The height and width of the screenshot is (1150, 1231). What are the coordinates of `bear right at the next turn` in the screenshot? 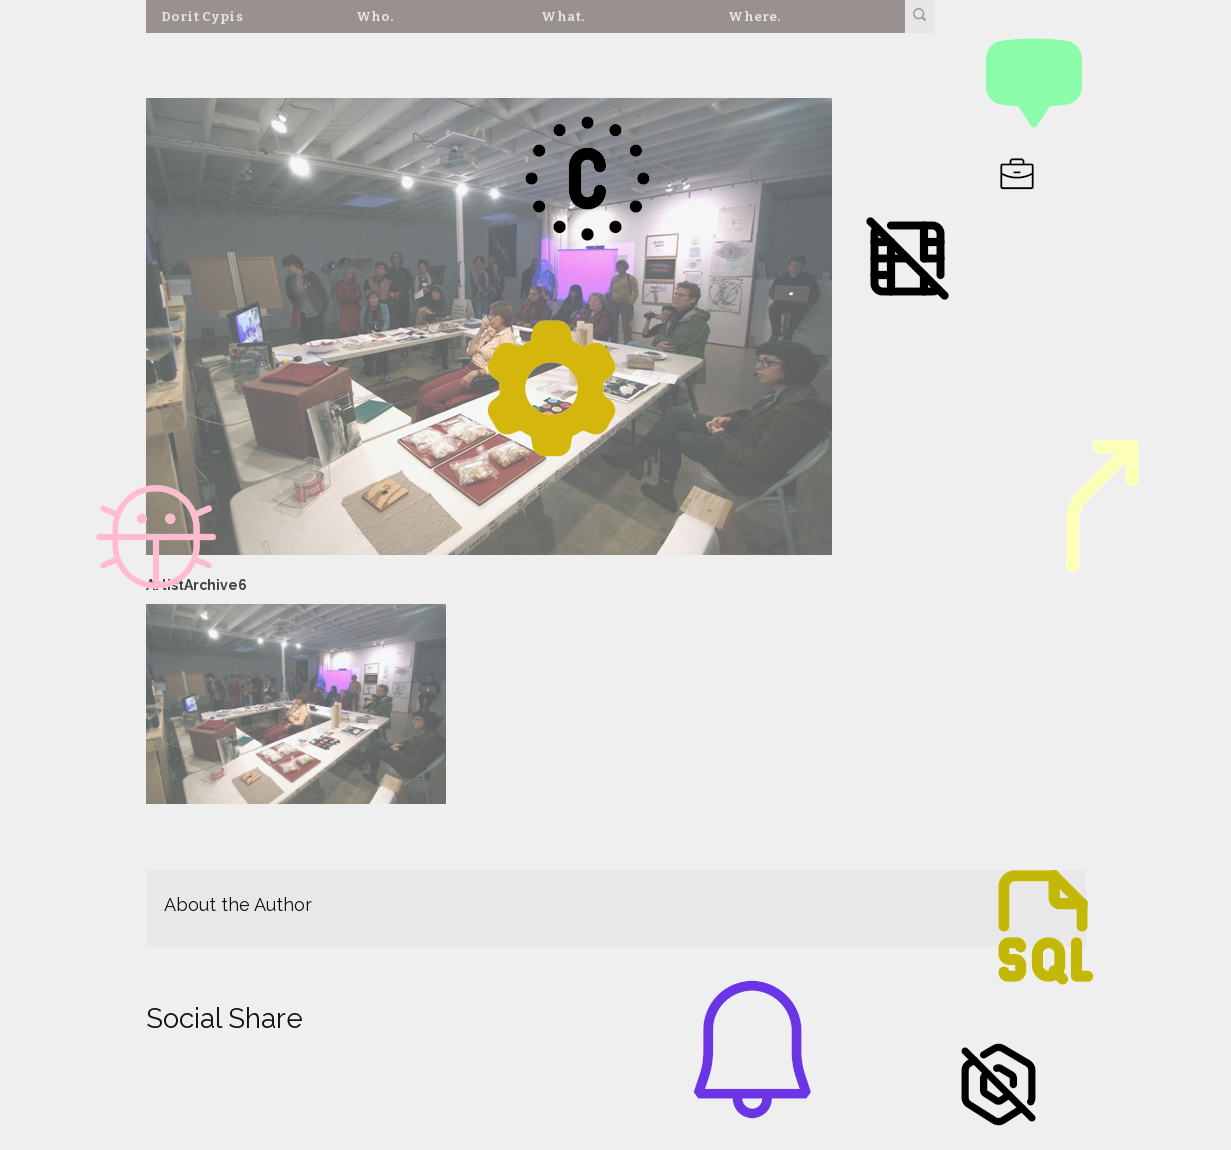 It's located at (1099, 506).